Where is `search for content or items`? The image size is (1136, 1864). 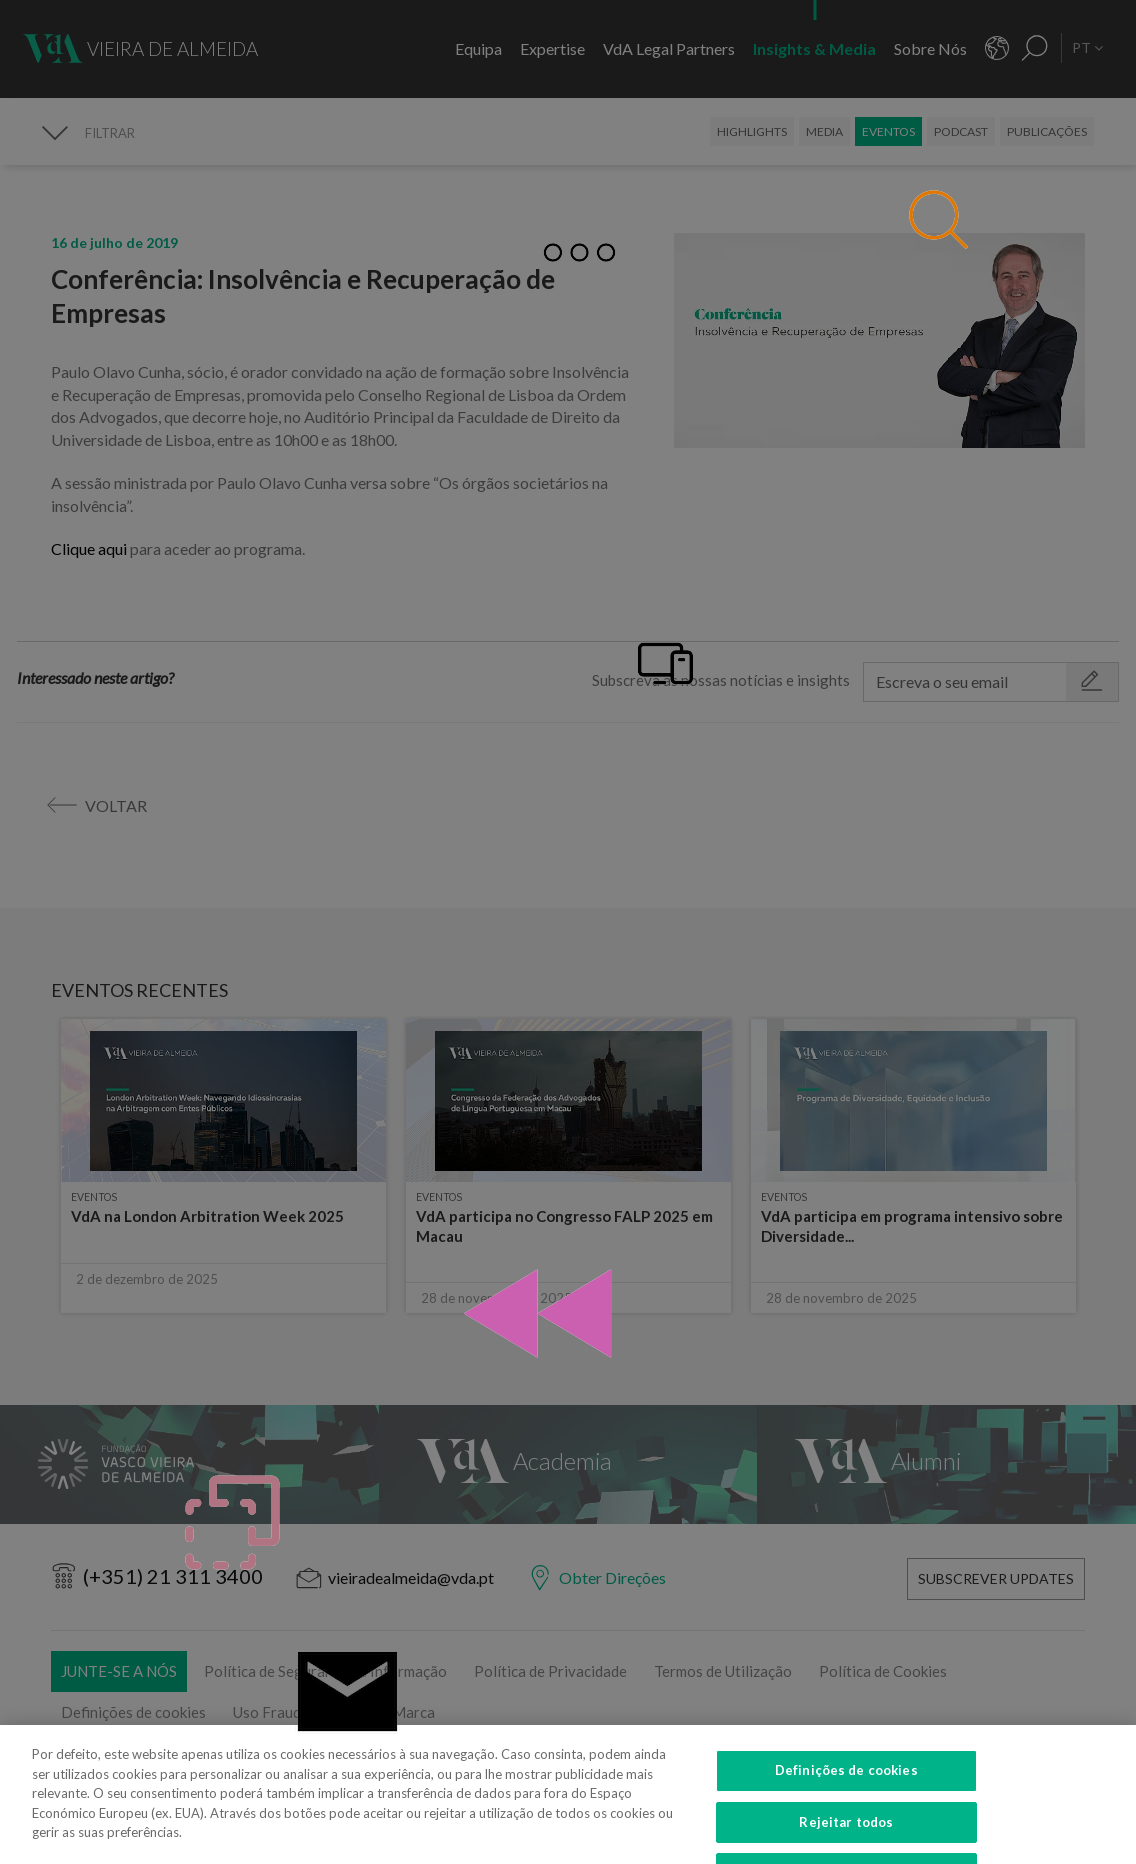 search for content or items is located at coordinates (938, 219).